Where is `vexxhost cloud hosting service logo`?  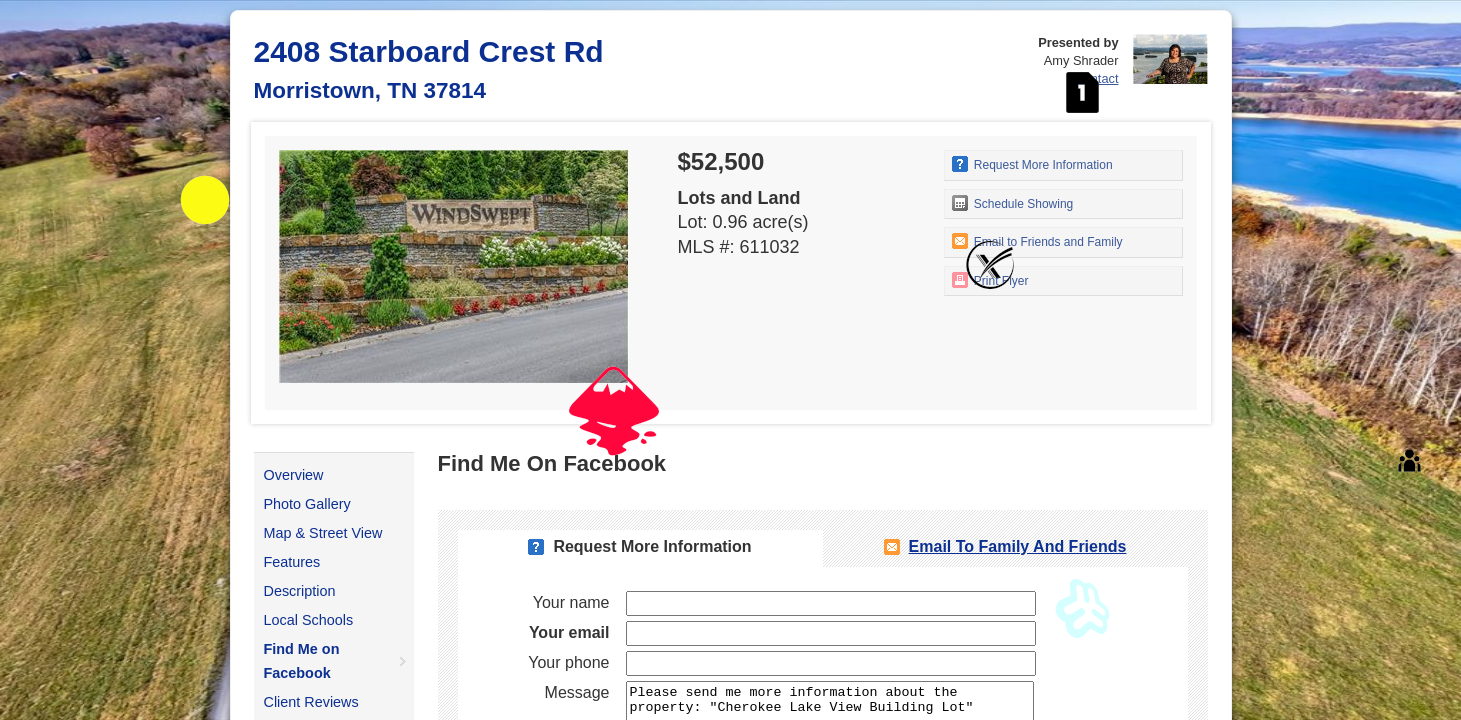
vexxhost cloud hosting service logo is located at coordinates (990, 265).